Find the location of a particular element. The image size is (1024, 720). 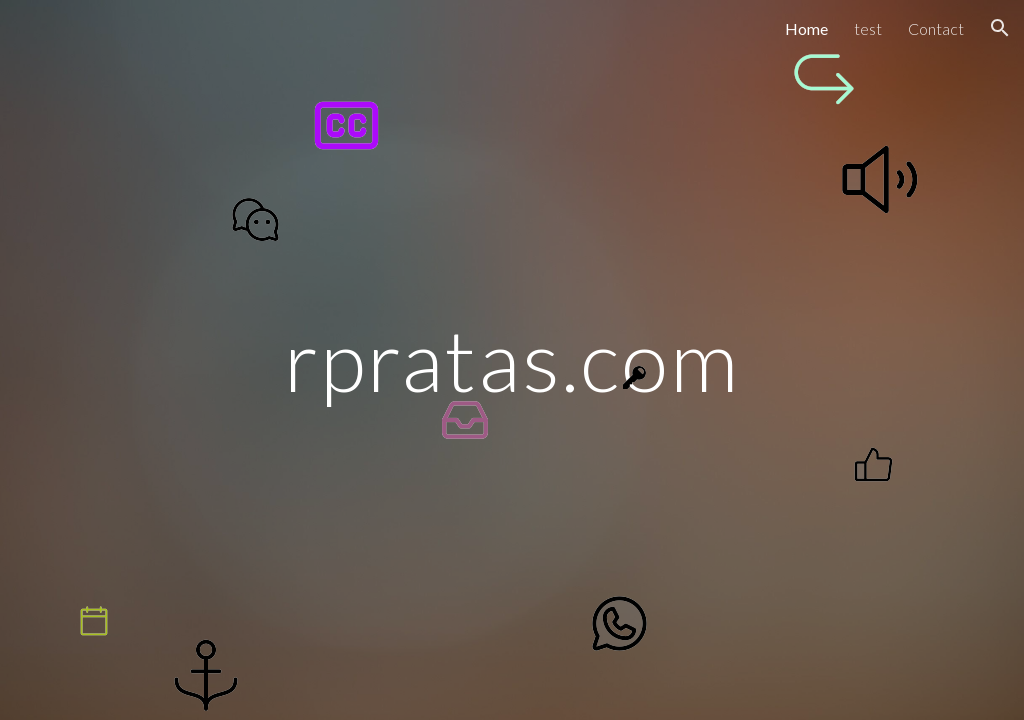

access security or login settings is located at coordinates (634, 377).